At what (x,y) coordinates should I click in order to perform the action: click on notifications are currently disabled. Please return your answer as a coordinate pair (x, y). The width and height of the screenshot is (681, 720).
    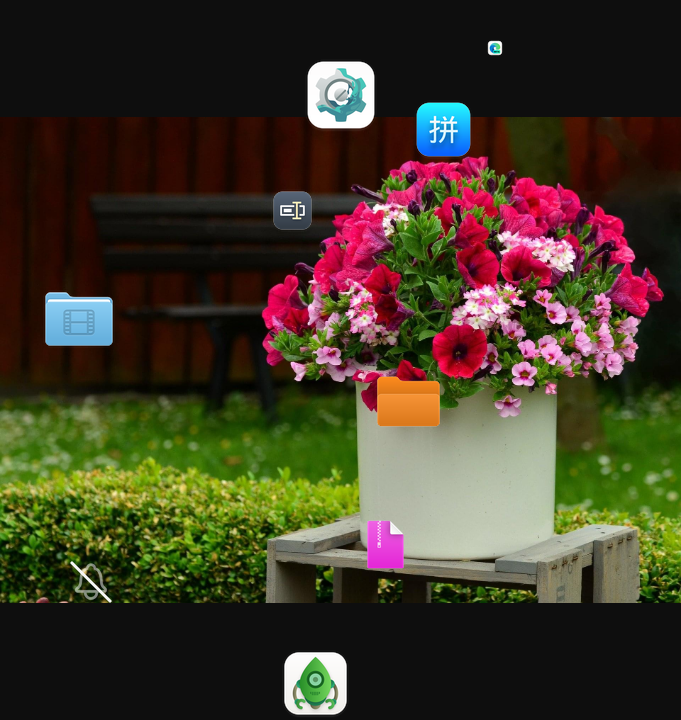
    Looking at the image, I should click on (91, 582).